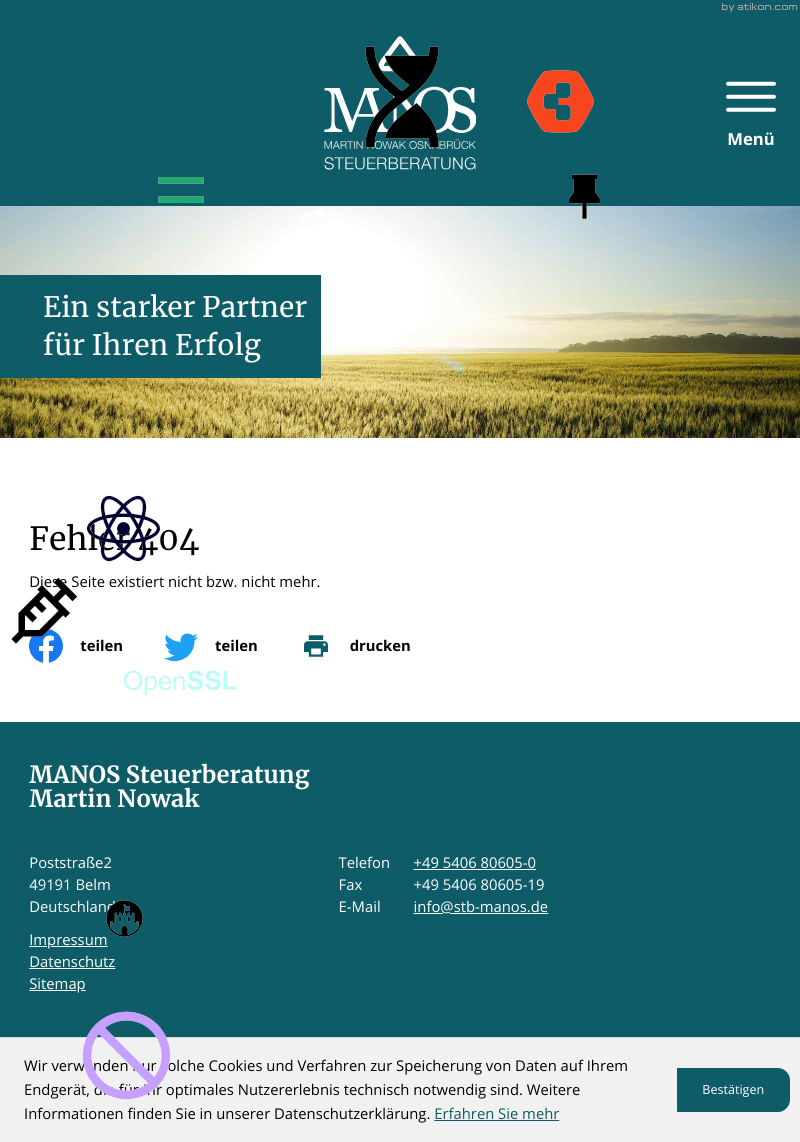 Image resolution: width=800 pixels, height=1142 pixels. What do you see at coordinates (181, 190) in the screenshot?
I see `indicates equal or balanced values` at bounding box center [181, 190].